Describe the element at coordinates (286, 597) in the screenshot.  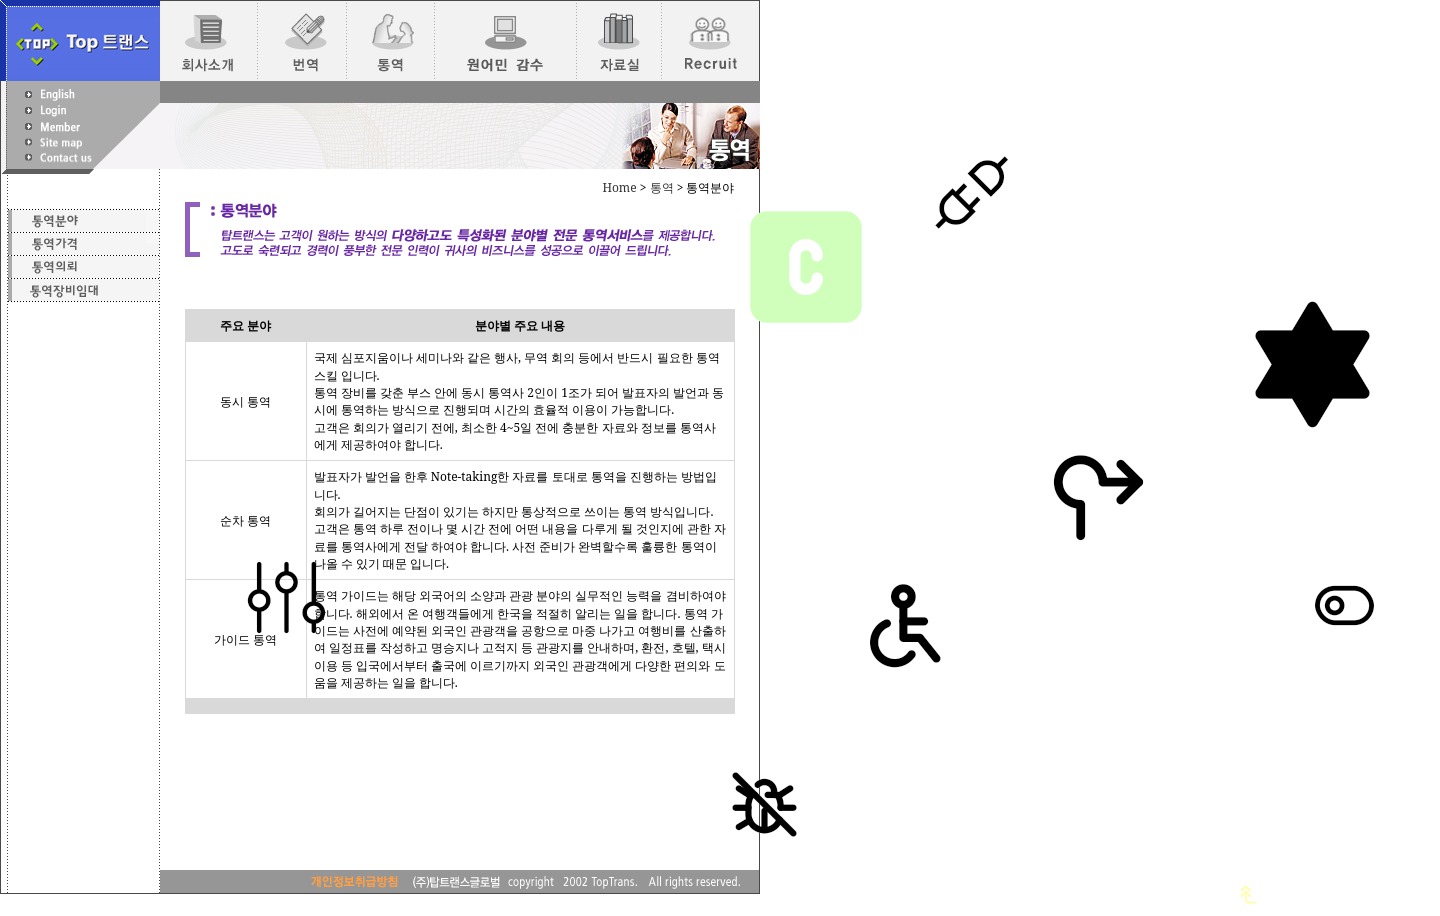
I see `adjust settings or preferences` at that location.